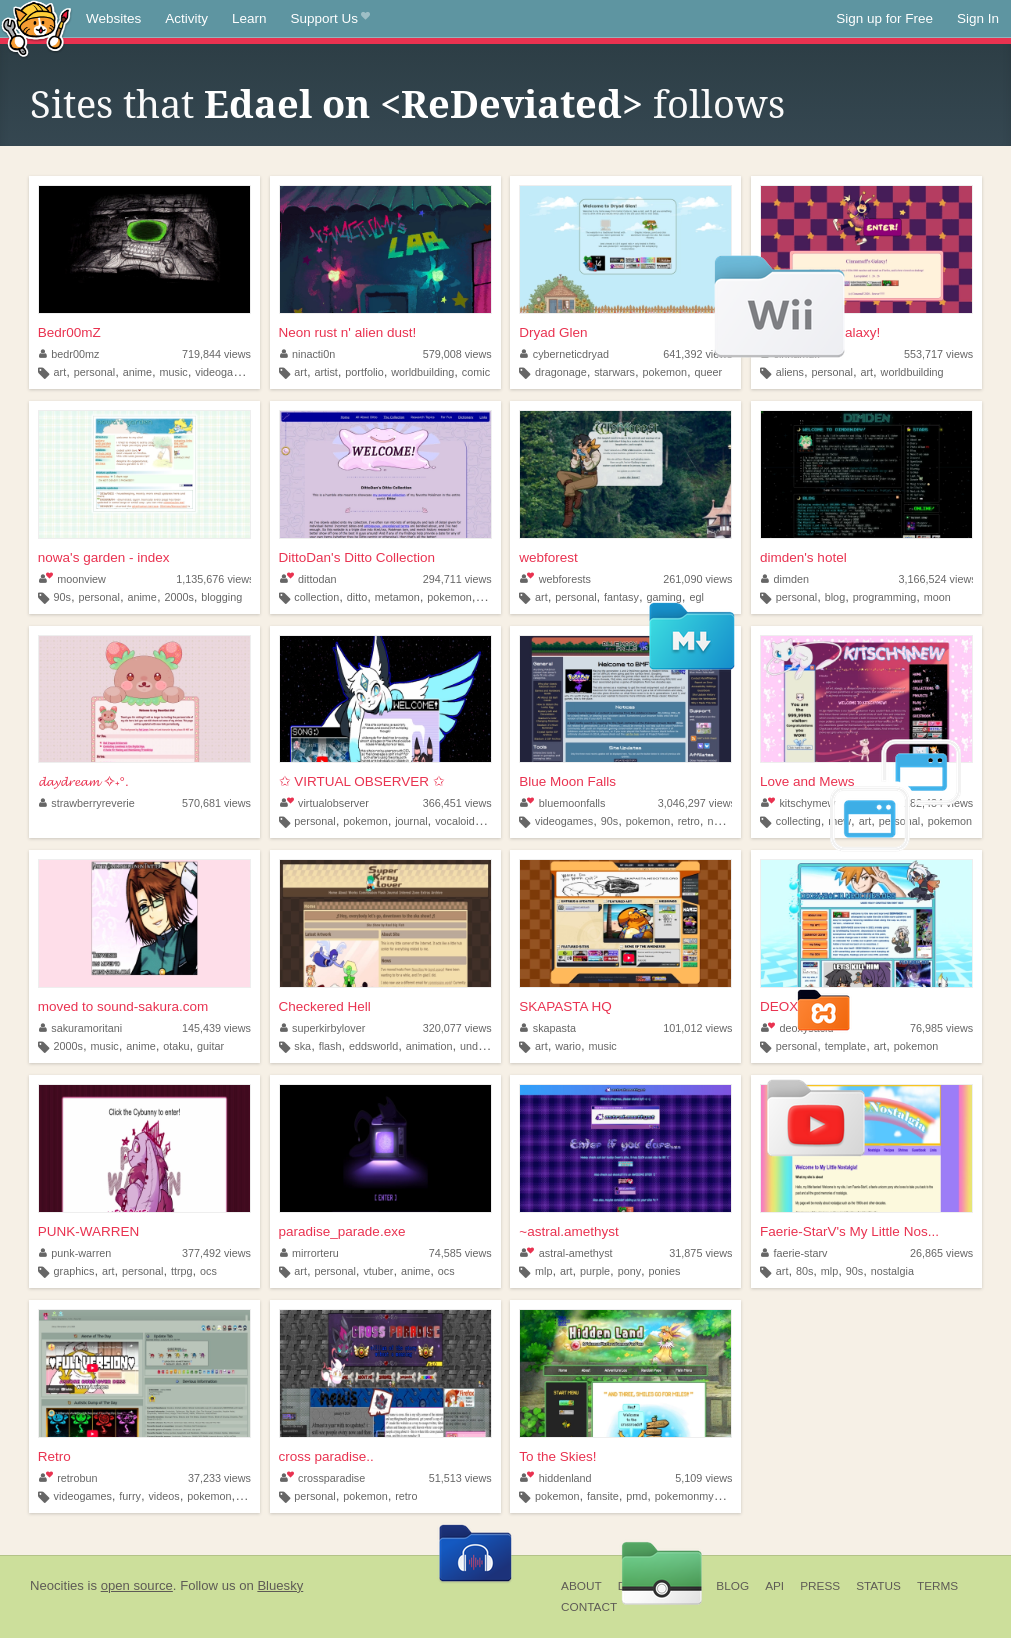 The height and width of the screenshot is (1638, 1011). What do you see at coordinates (895, 795) in the screenshot?
I see `duplicate display mode enabled` at bounding box center [895, 795].